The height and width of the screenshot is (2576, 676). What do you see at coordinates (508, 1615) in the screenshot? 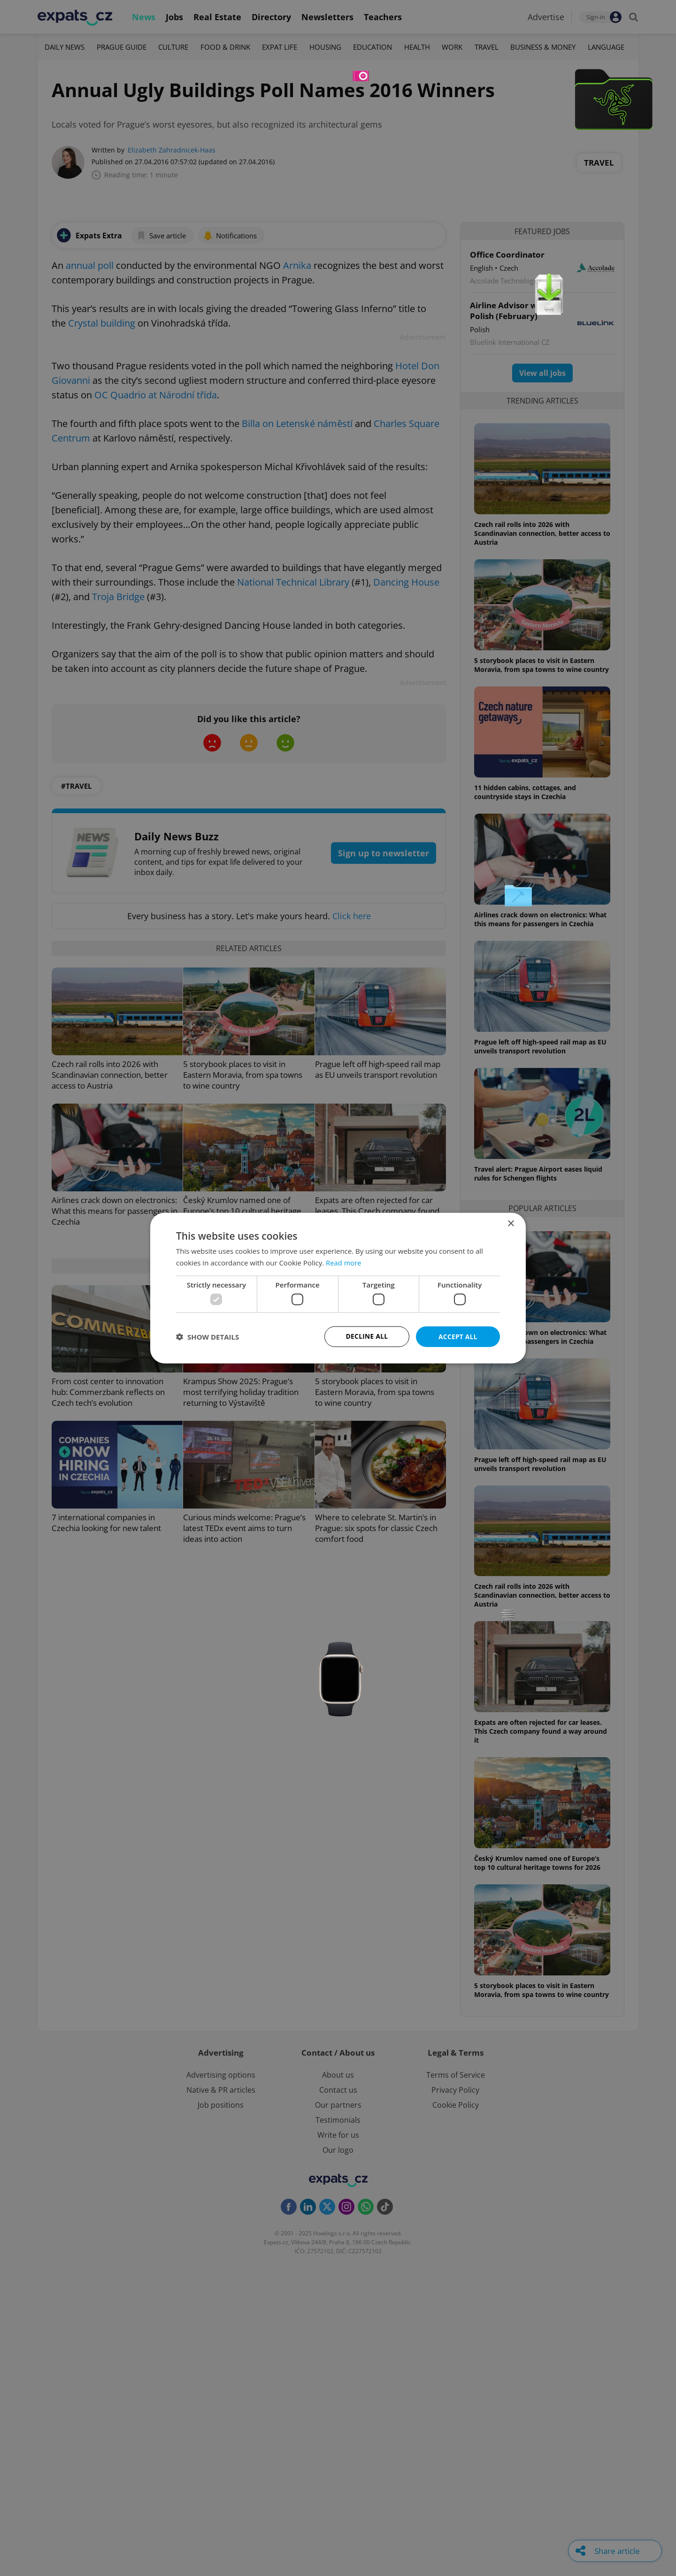
I see `center align text` at bounding box center [508, 1615].